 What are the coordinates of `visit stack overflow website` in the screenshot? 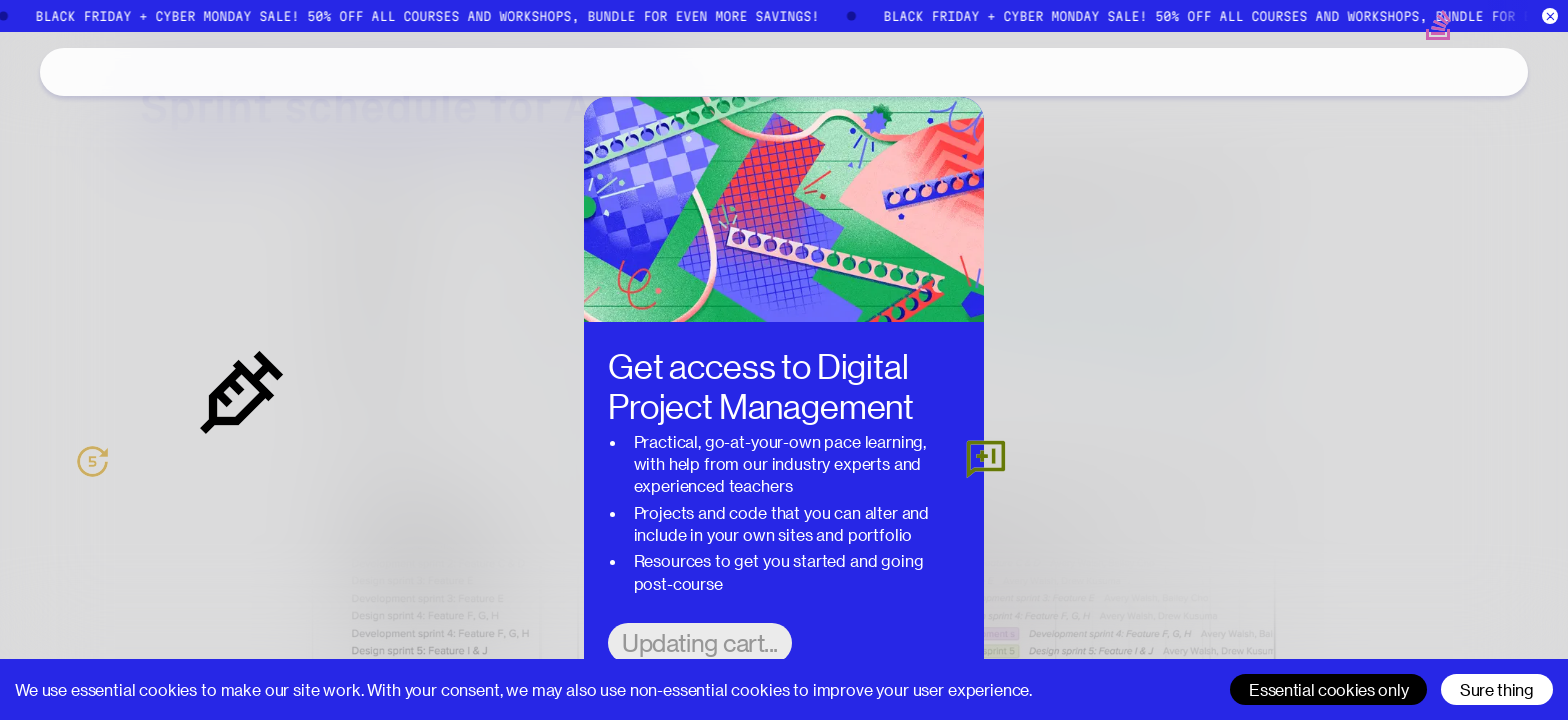 It's located at (1438, 25).